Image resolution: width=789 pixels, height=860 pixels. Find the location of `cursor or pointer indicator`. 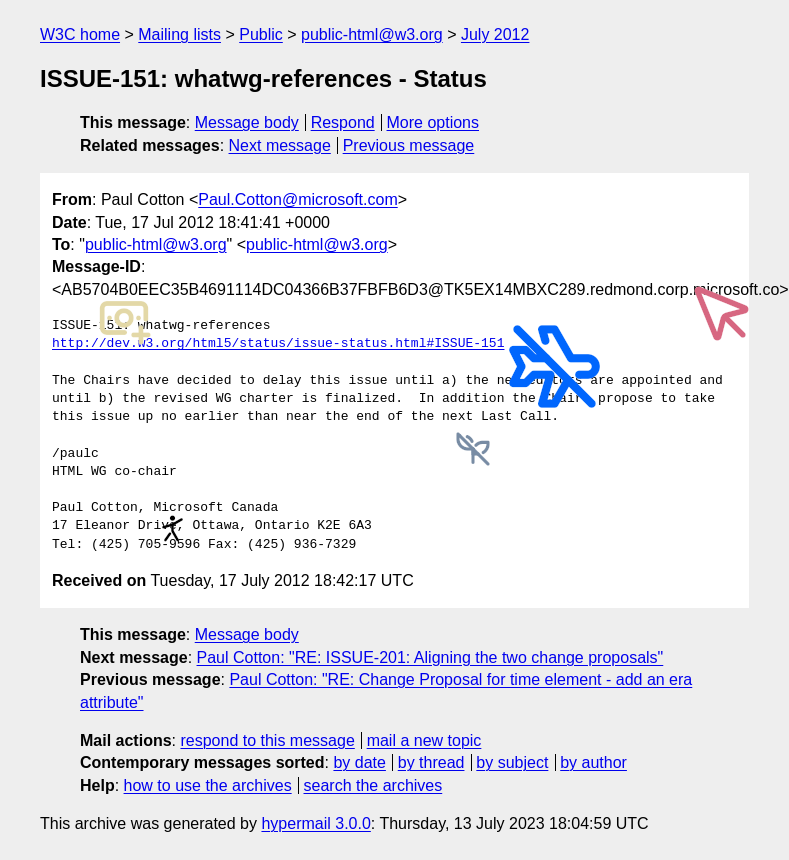

cursor or pointer indicator is located at coordinates (723, 315).